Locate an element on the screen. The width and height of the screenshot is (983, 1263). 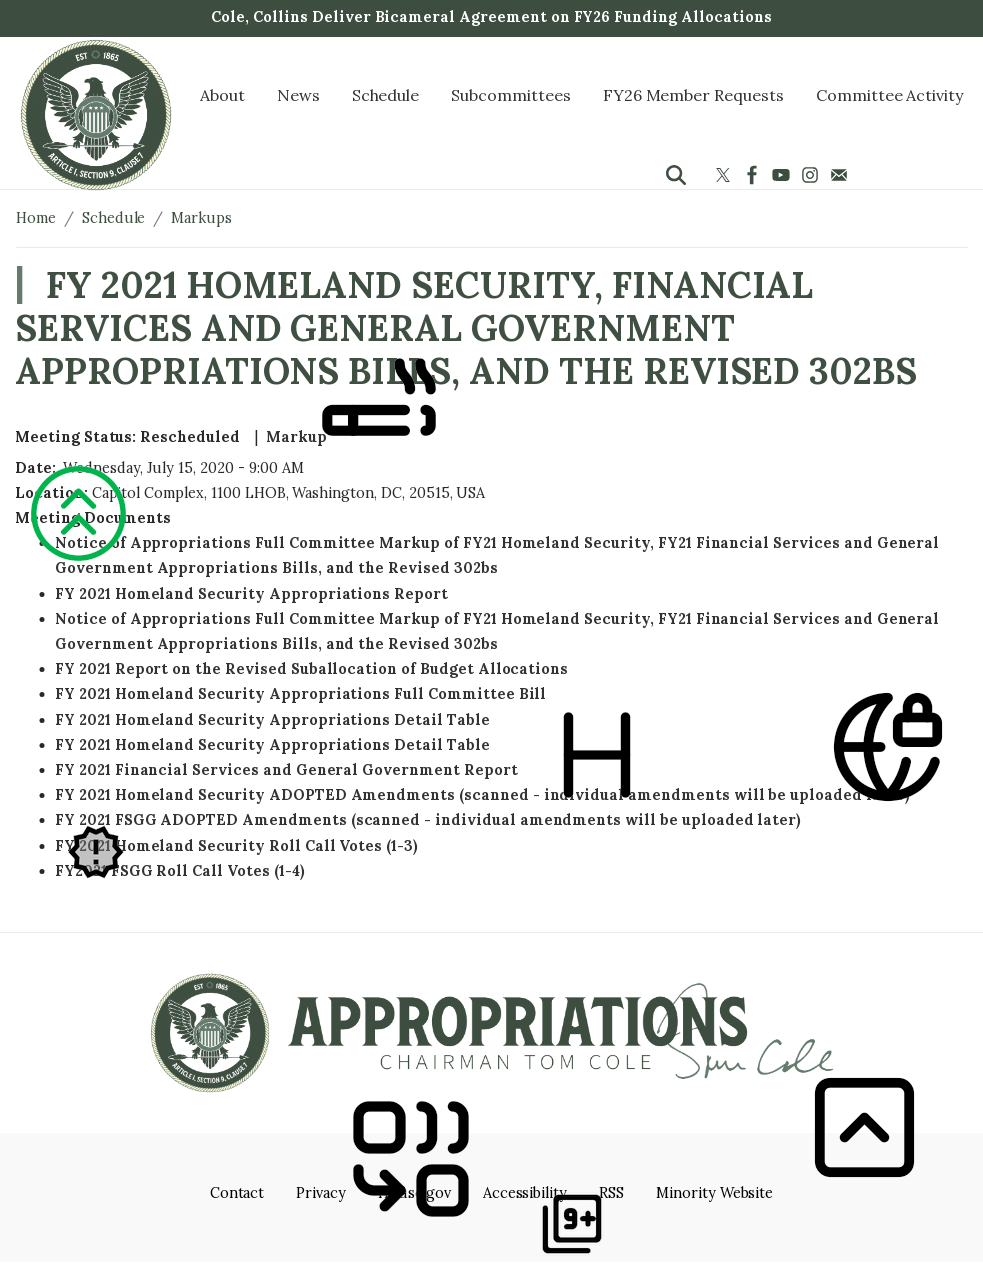
merge or combine selected items is located at coordinates (411, 1159).